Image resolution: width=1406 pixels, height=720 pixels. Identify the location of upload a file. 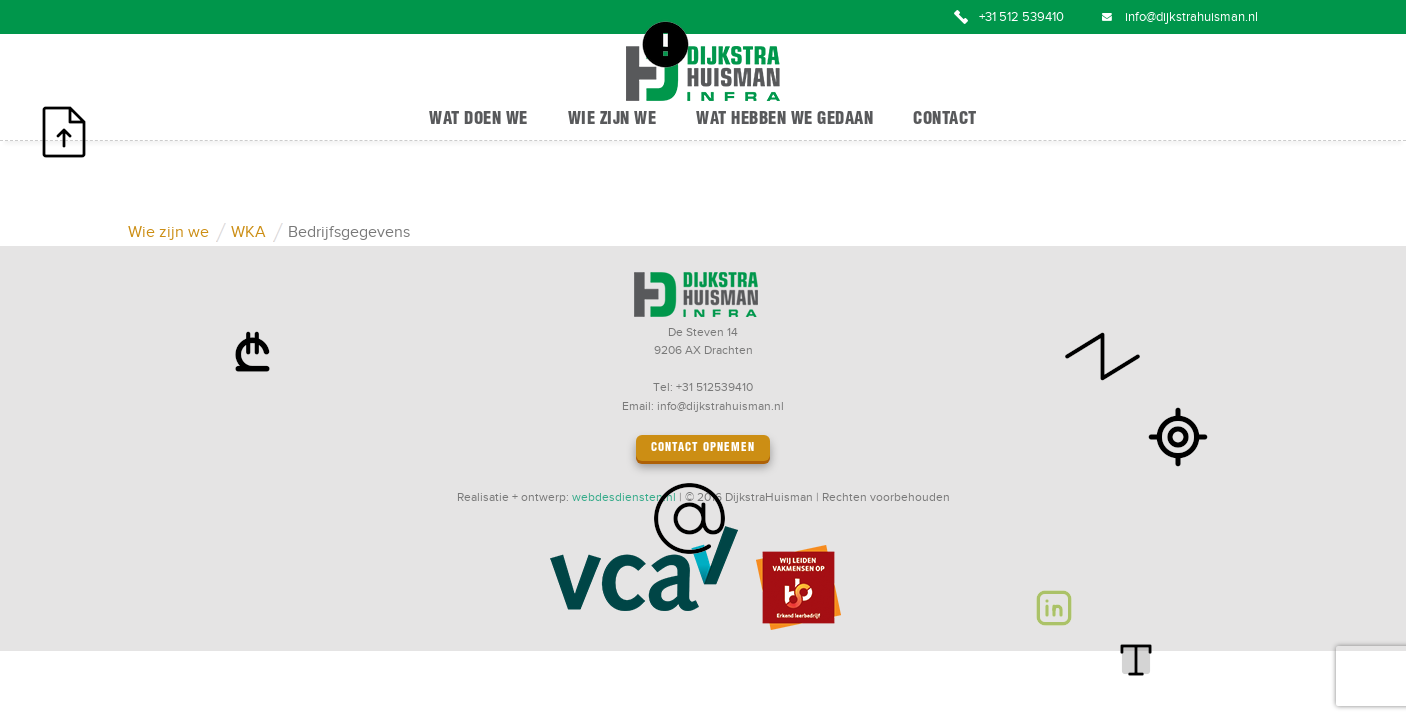
(64, 132).